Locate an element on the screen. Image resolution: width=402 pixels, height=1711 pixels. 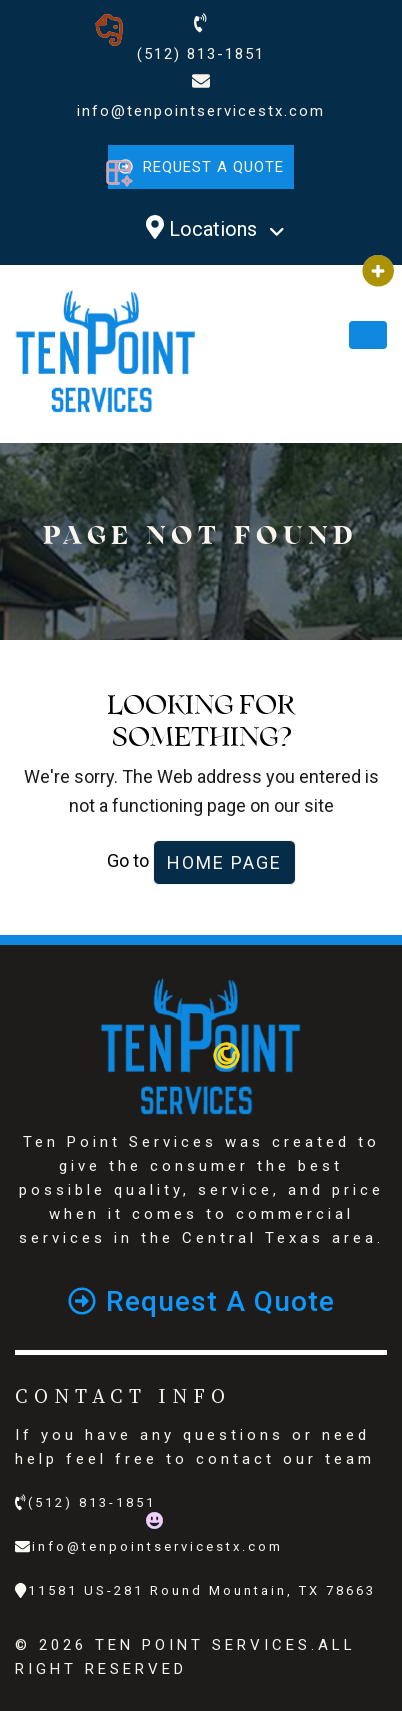
open evernote app is located at coordinates (110, 30).